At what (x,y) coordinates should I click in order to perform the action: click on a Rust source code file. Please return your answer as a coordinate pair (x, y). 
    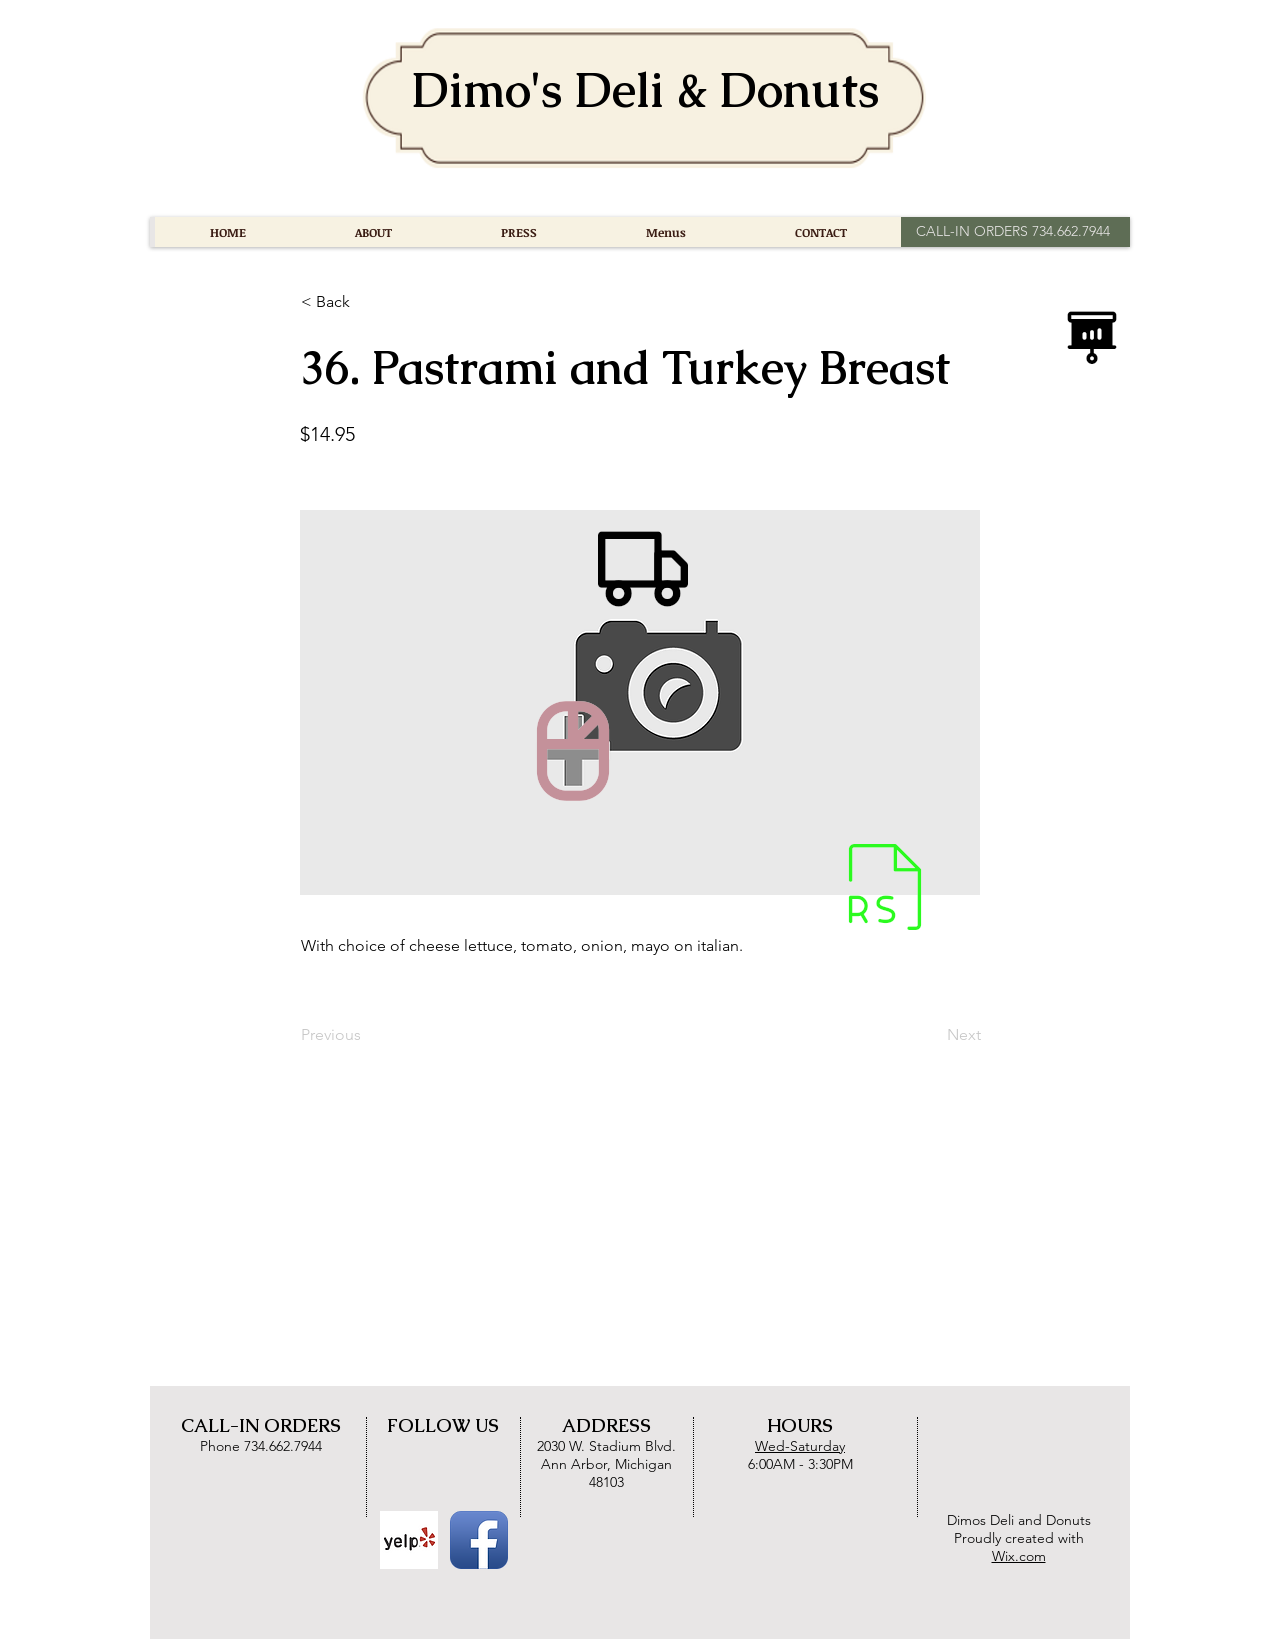
    Looking at the image, I should click on (885, 887).